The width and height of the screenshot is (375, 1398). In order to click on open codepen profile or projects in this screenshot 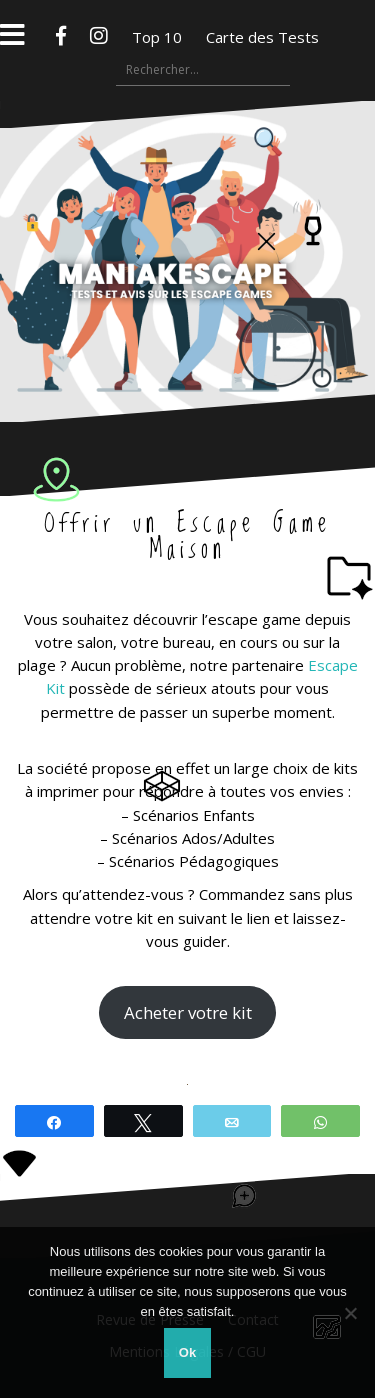, I will do `click(162, 786)`.